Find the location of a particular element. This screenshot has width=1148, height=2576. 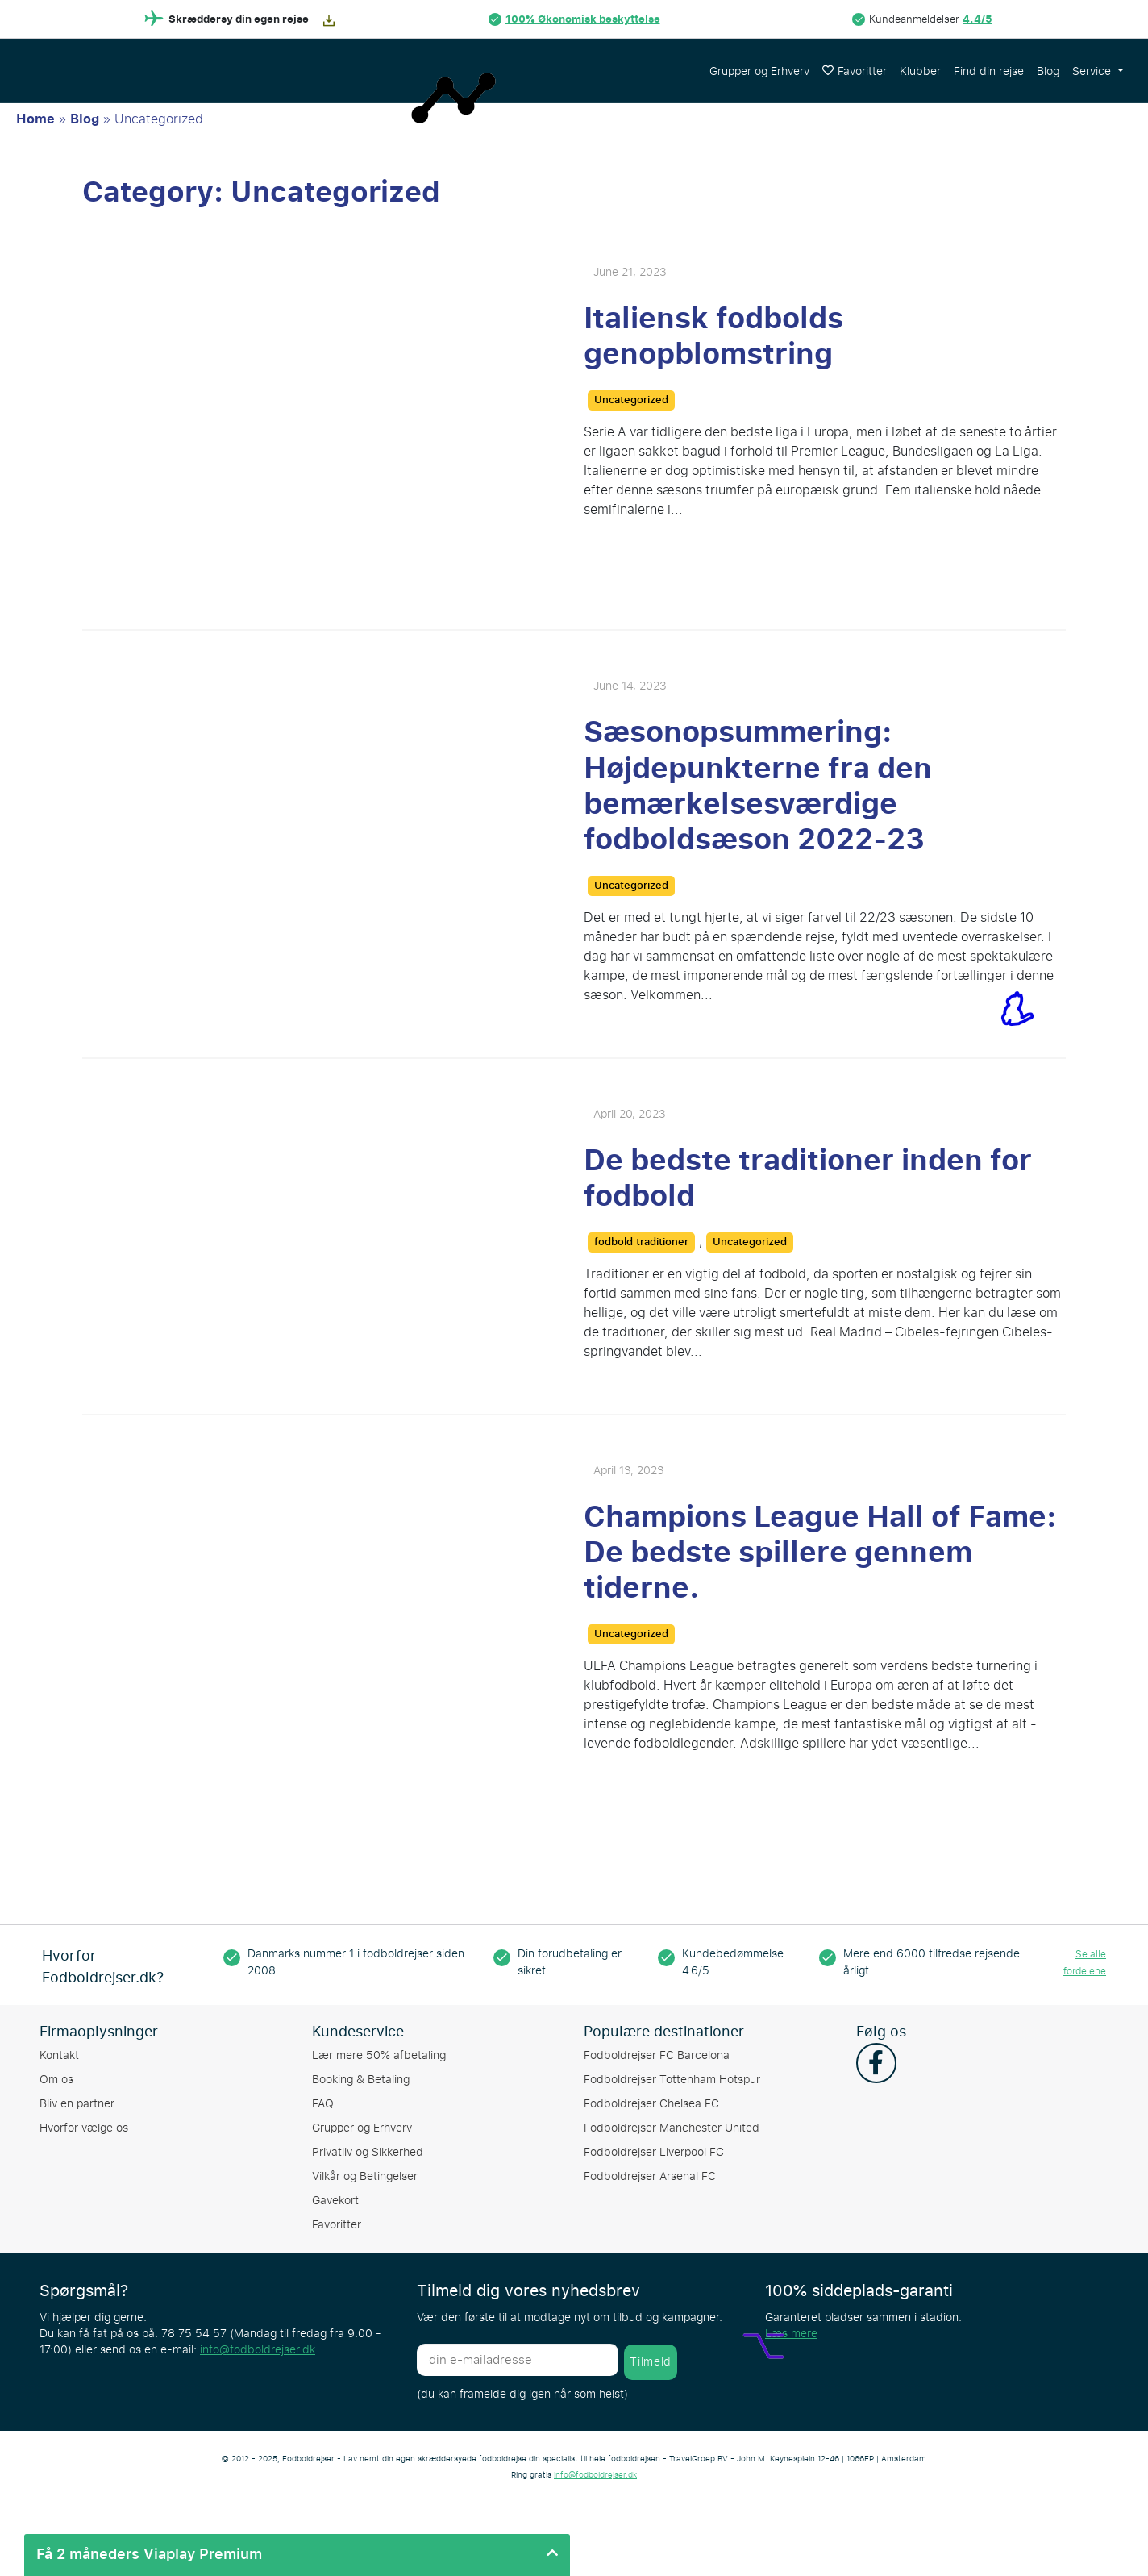

access keyboard or input options is located at coordinates (763, 2345).